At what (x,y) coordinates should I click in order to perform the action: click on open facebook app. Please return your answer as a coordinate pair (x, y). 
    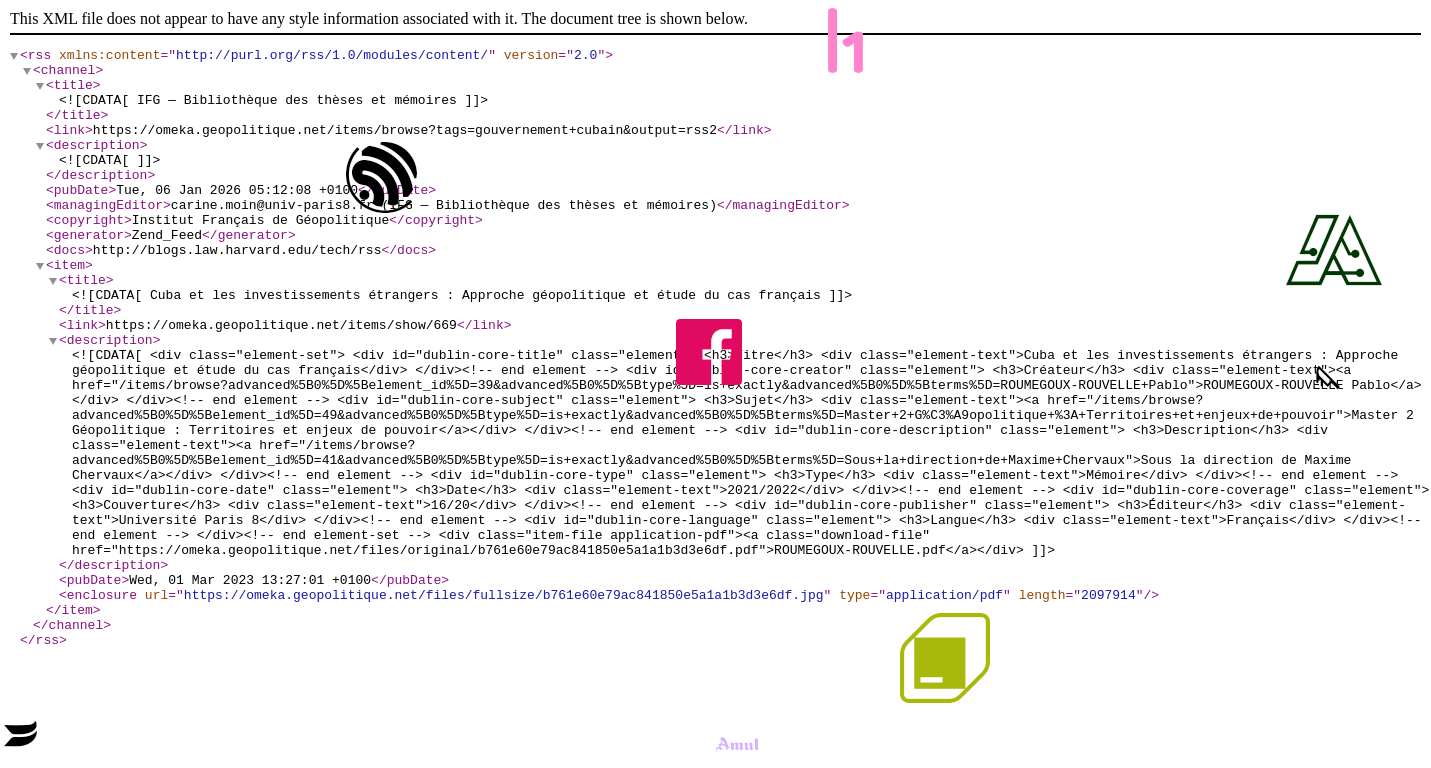
    Looking at the image, I should click on (709, 352).